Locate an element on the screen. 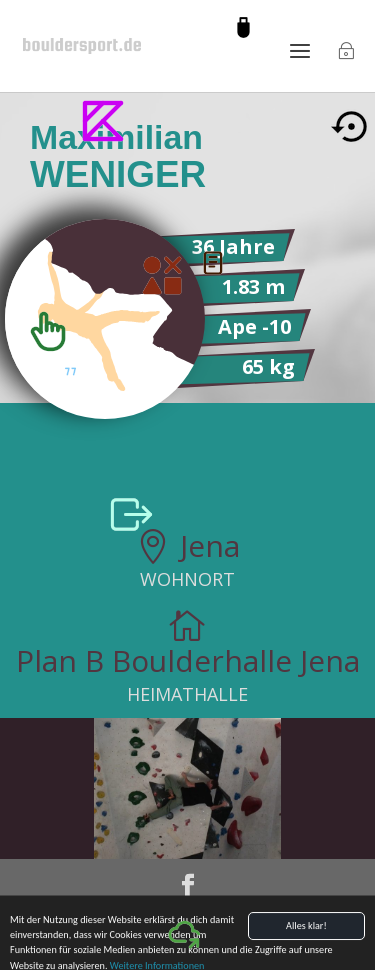 The image size is (375, 970). share a file to the cloud is located at coordinates (184, 932).